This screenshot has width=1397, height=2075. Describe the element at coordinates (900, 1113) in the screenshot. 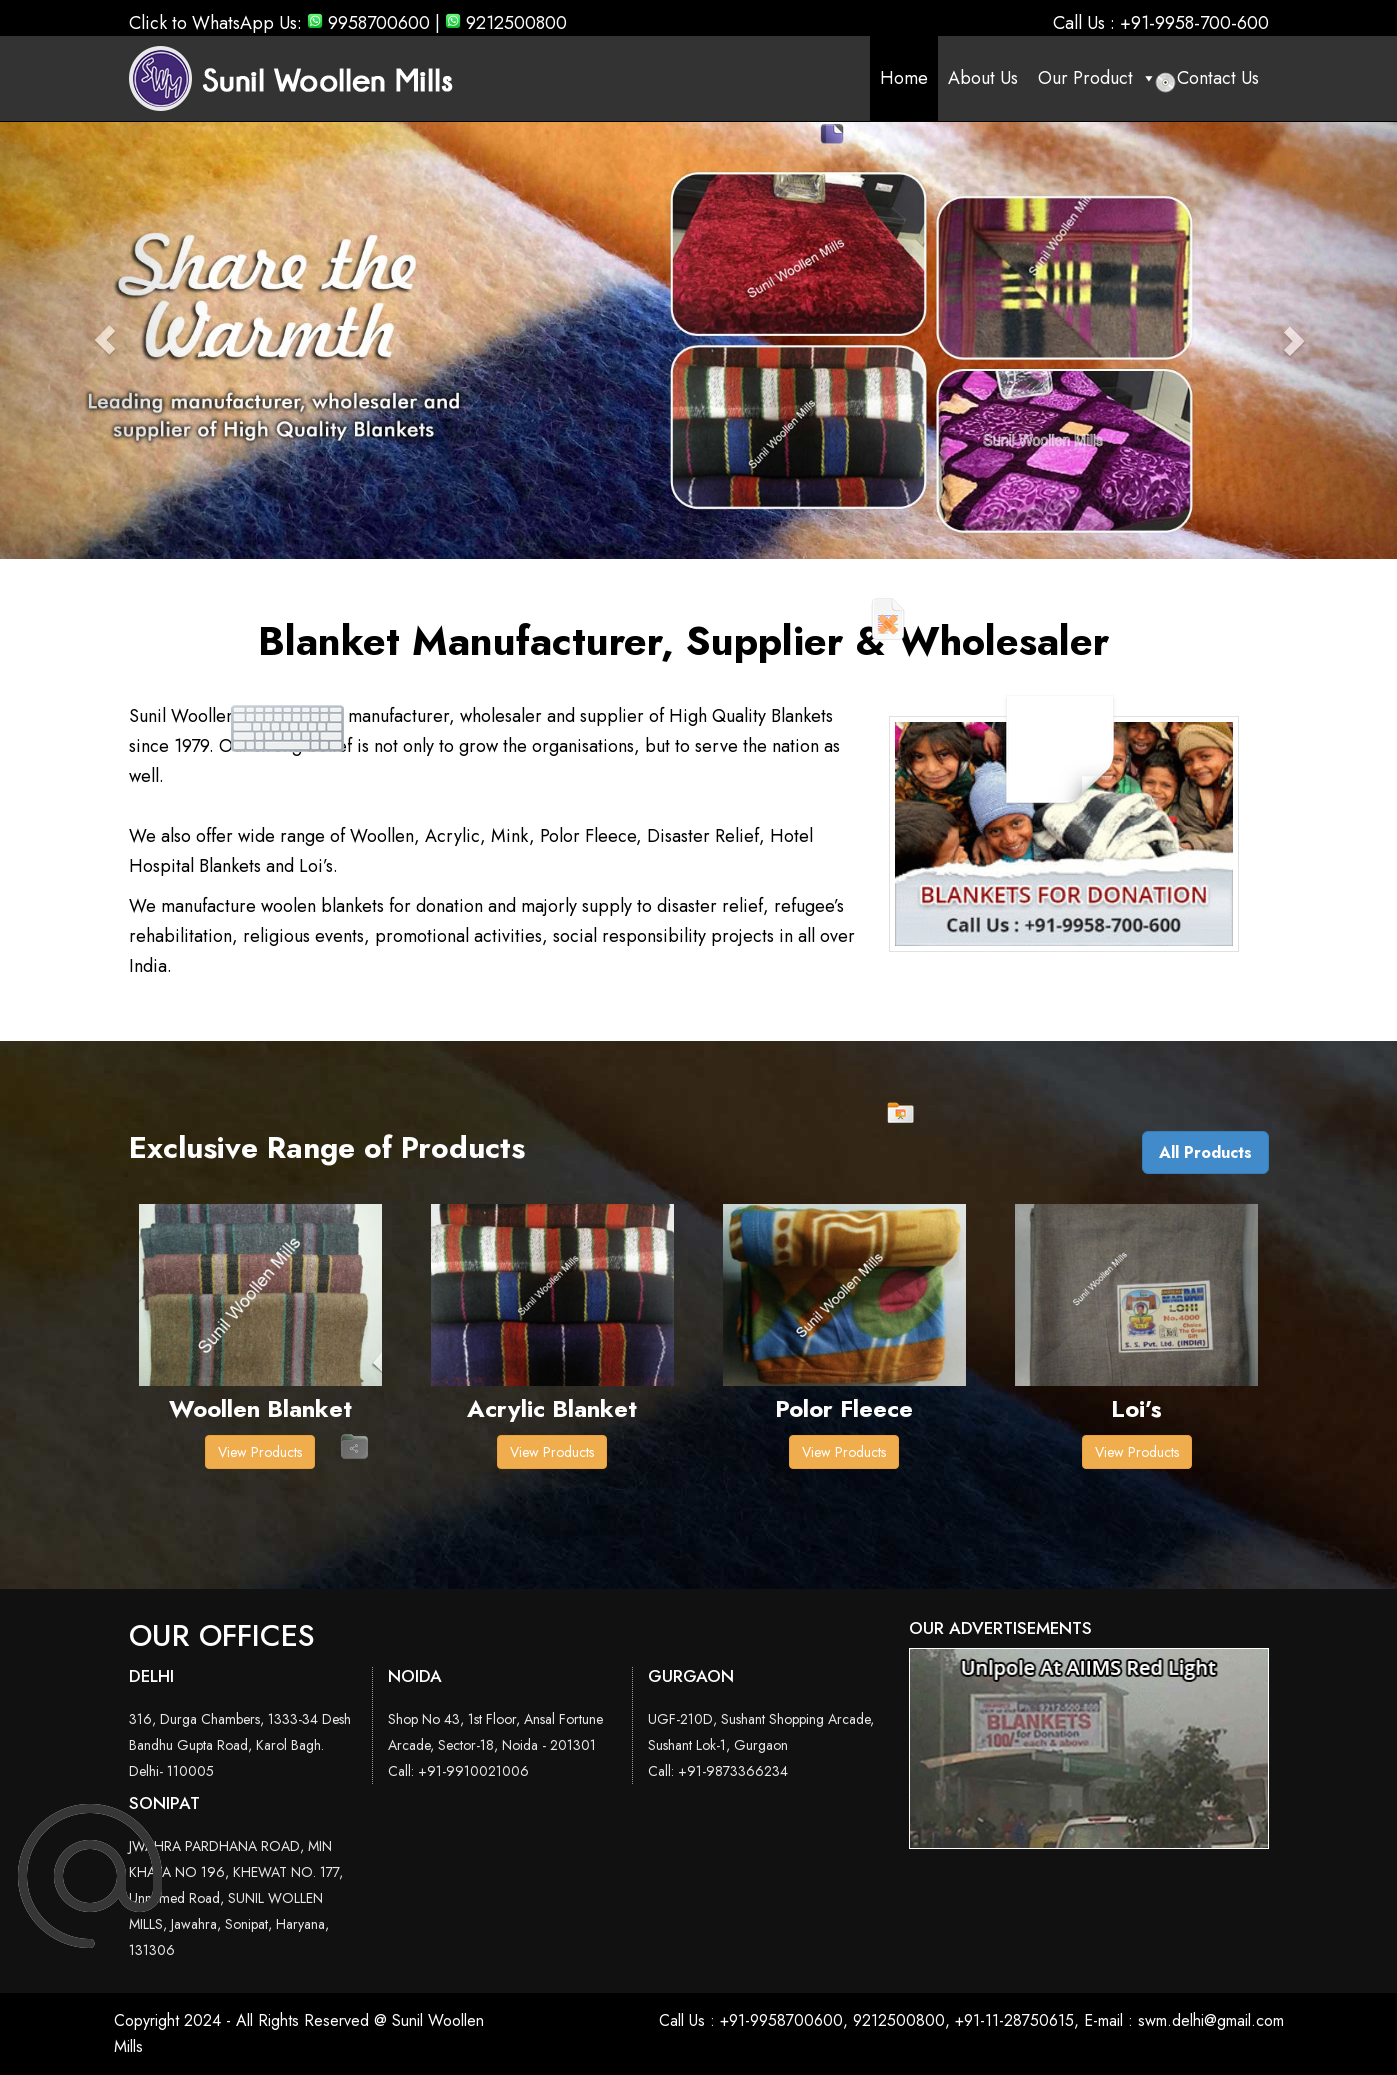

I see `open folder containing LibreOffice Impress presentations` at that location.